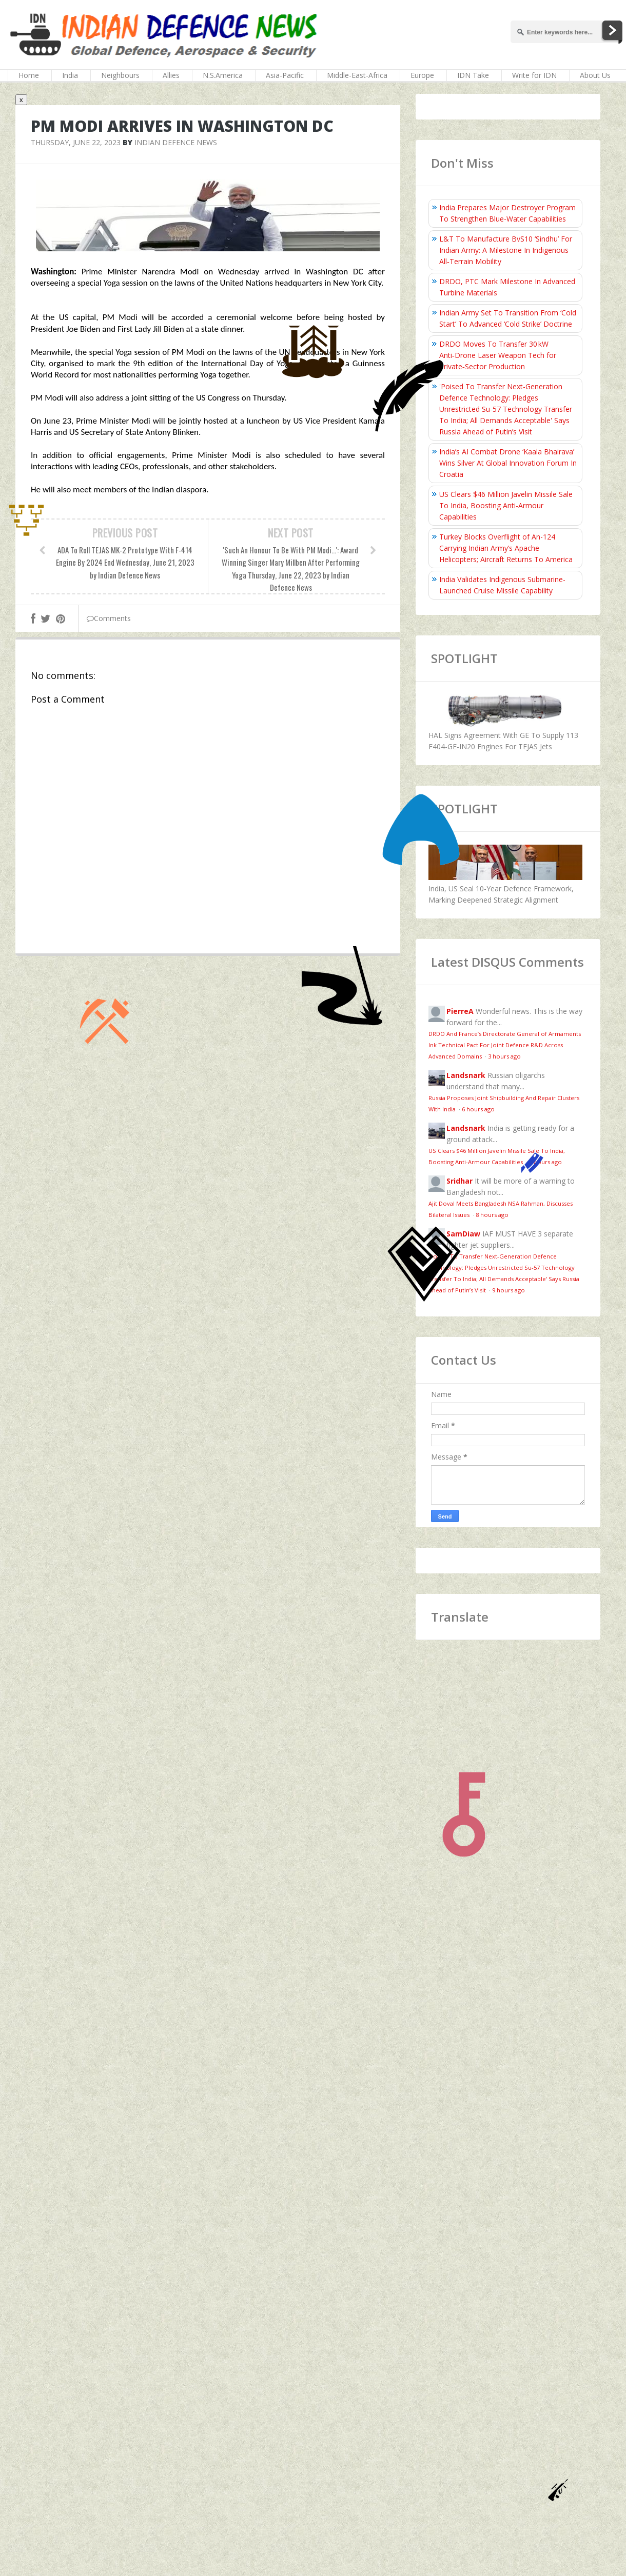  I want to click on select assault rifle weapon, so click(558, 2490).